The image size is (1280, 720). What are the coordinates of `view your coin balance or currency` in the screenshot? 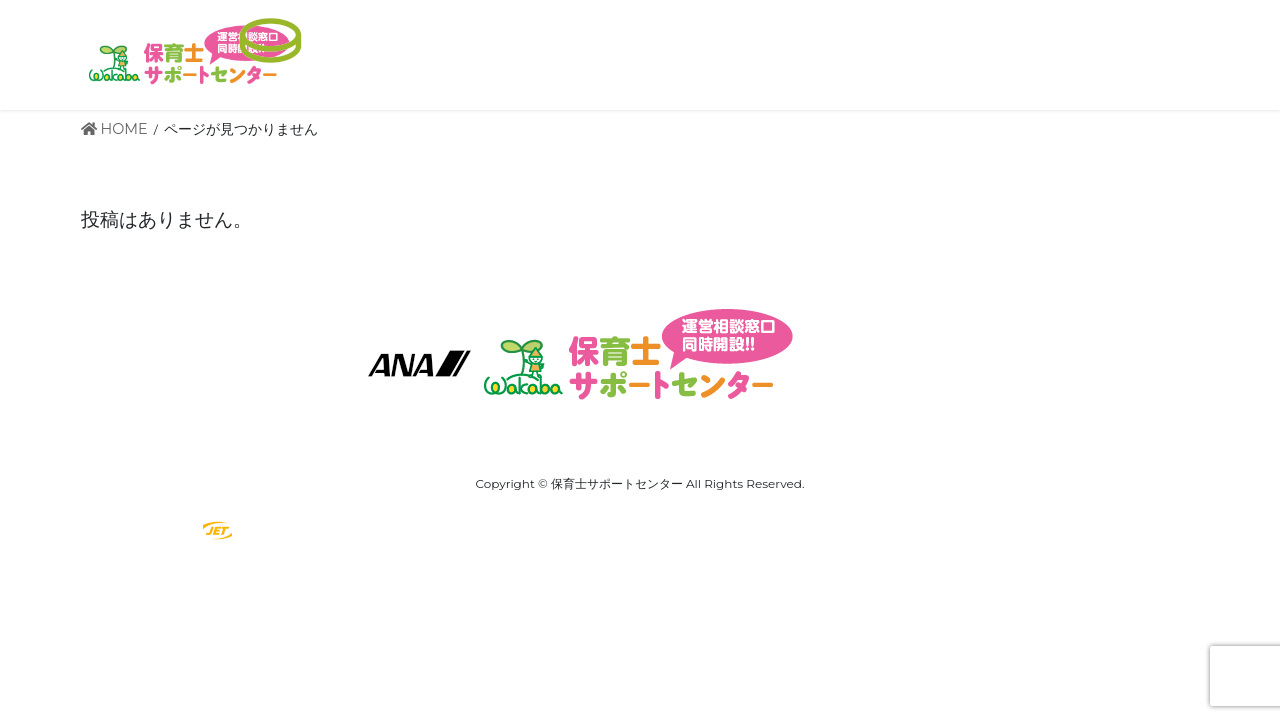 It's located at (270, 40).